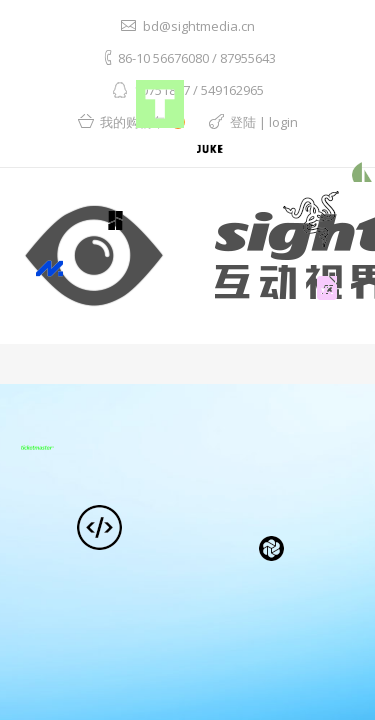  What do you see at coordinates (115, 220) in the screenshot?
I see `open the Bambu Lab app or dashboard` at bounding box center [115, 220].